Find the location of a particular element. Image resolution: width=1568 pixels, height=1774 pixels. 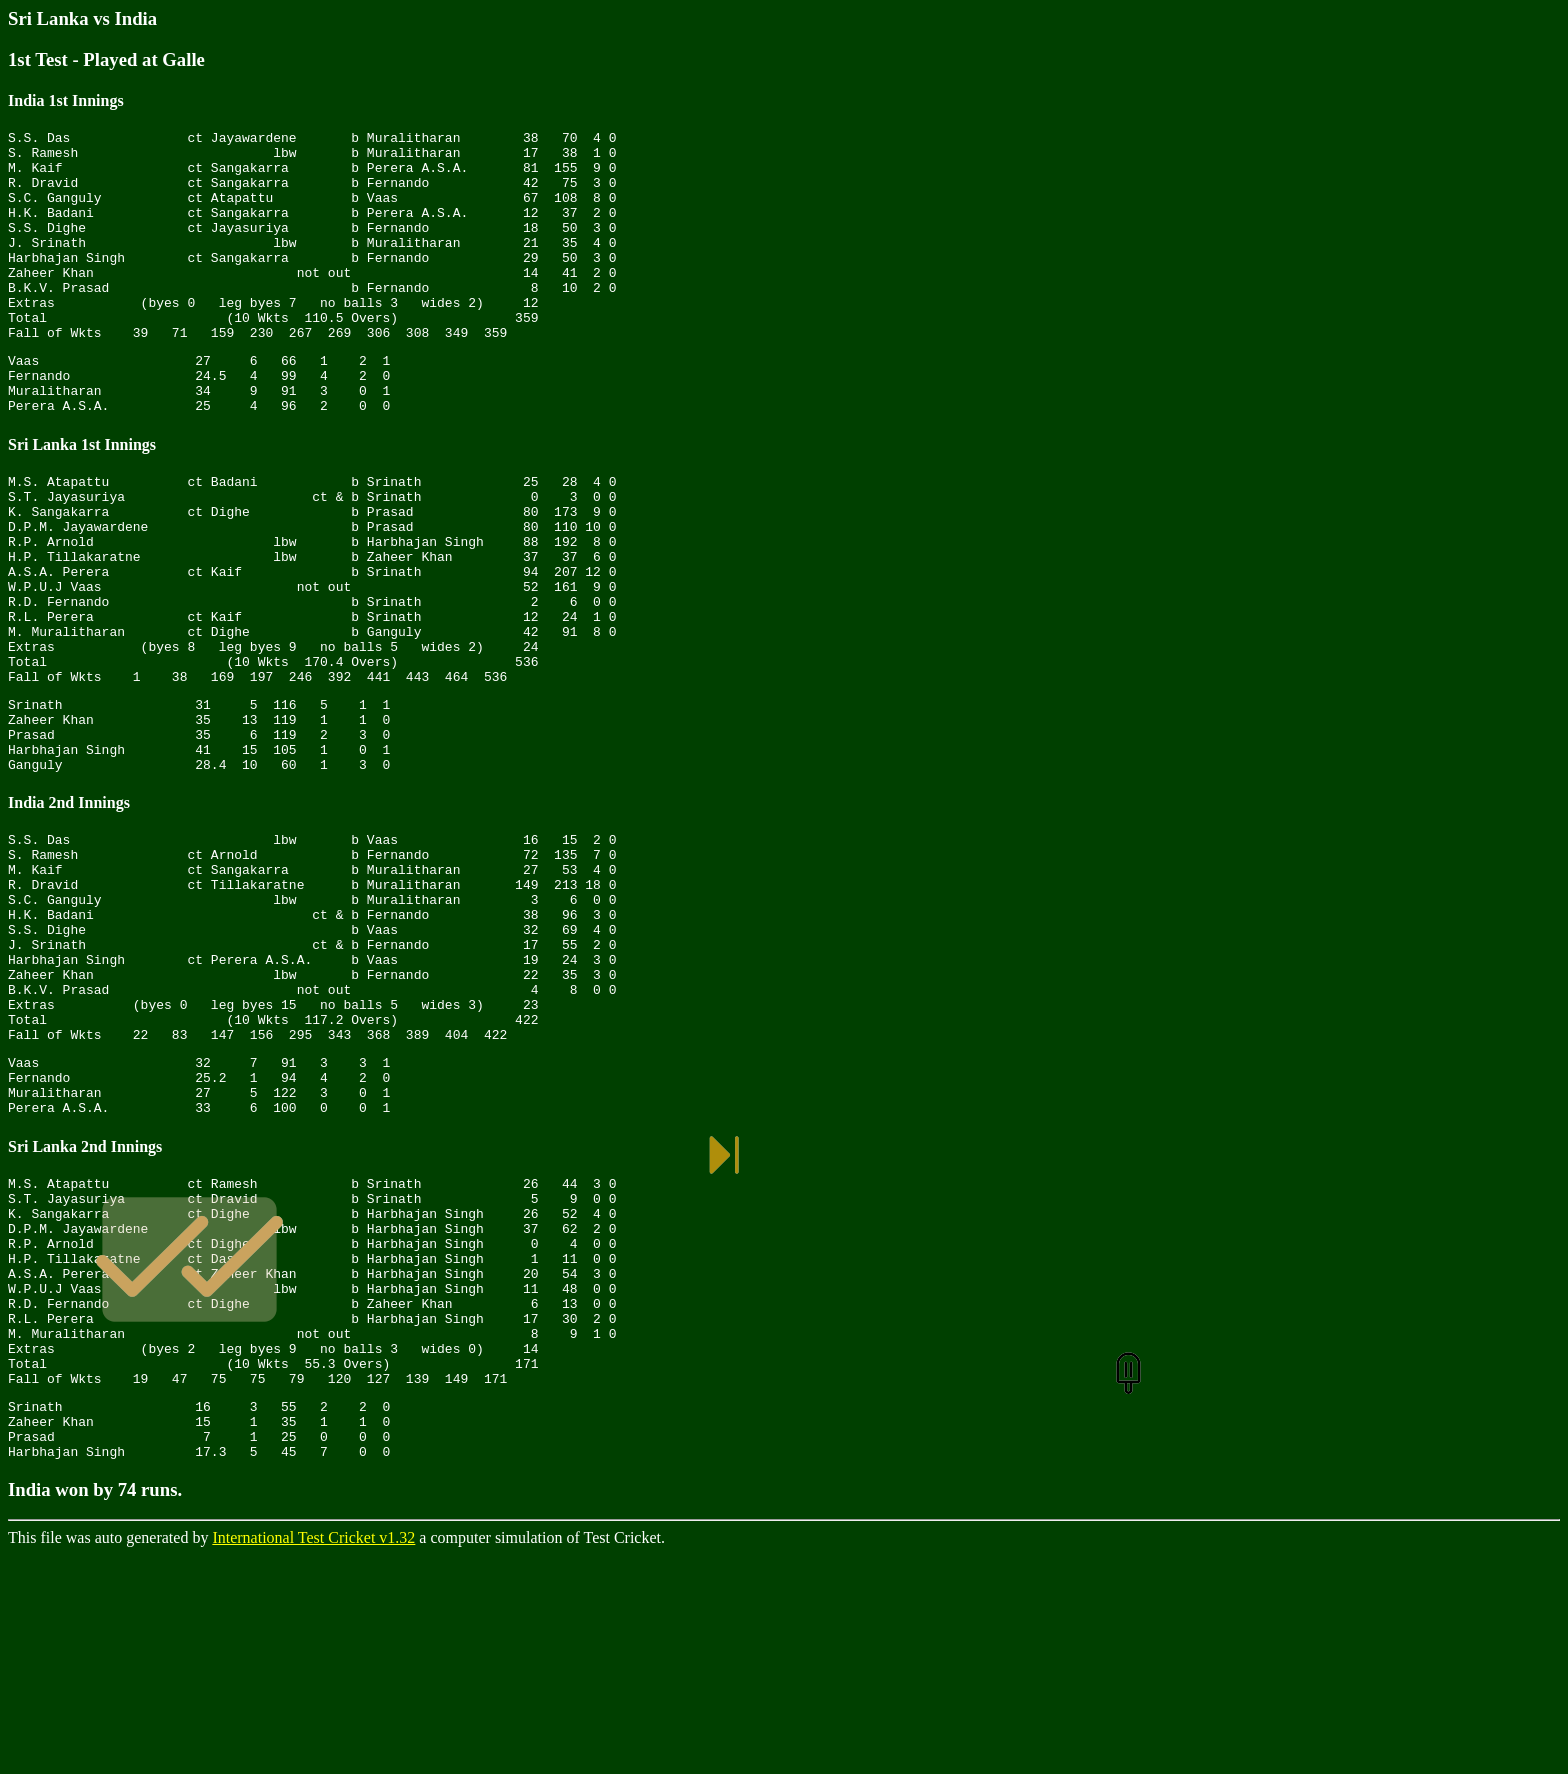

browse frozen treats or dessert options is located at coordinates (1128, 1372).